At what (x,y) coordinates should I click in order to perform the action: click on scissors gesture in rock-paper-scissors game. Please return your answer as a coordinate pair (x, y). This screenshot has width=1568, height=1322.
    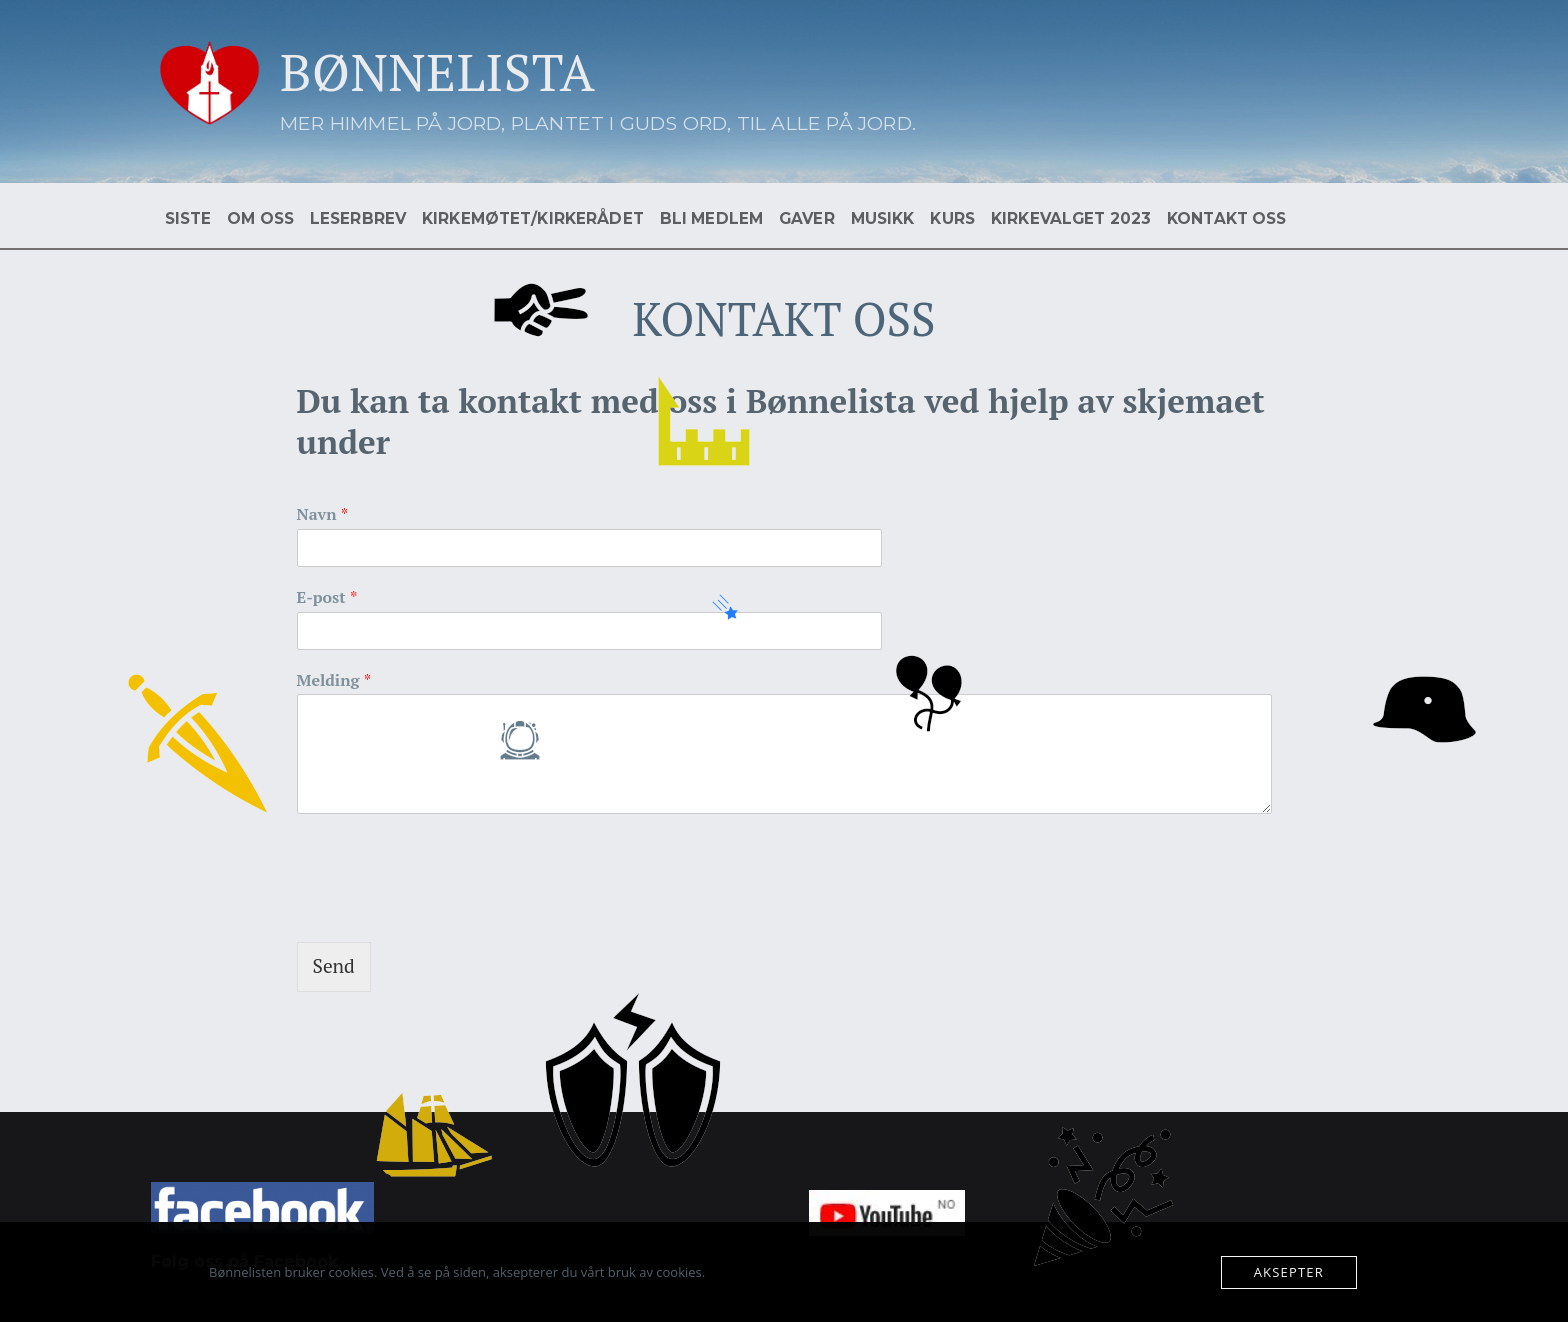
    Looking at the image, I should click on (542, 304).